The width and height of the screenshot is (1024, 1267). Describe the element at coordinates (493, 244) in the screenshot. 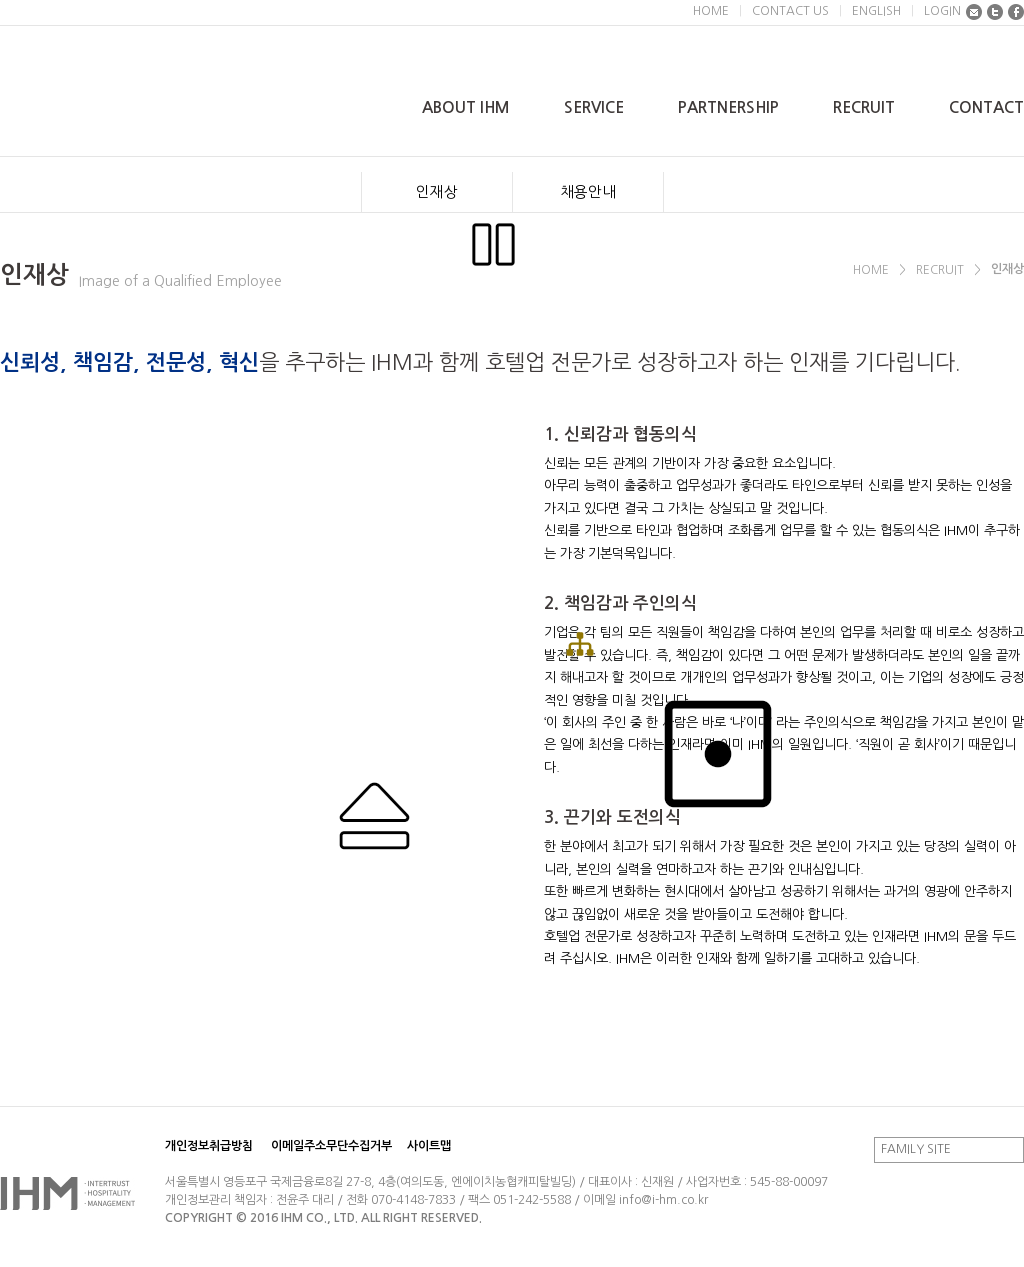

I see `switch to column view layout` at that location.